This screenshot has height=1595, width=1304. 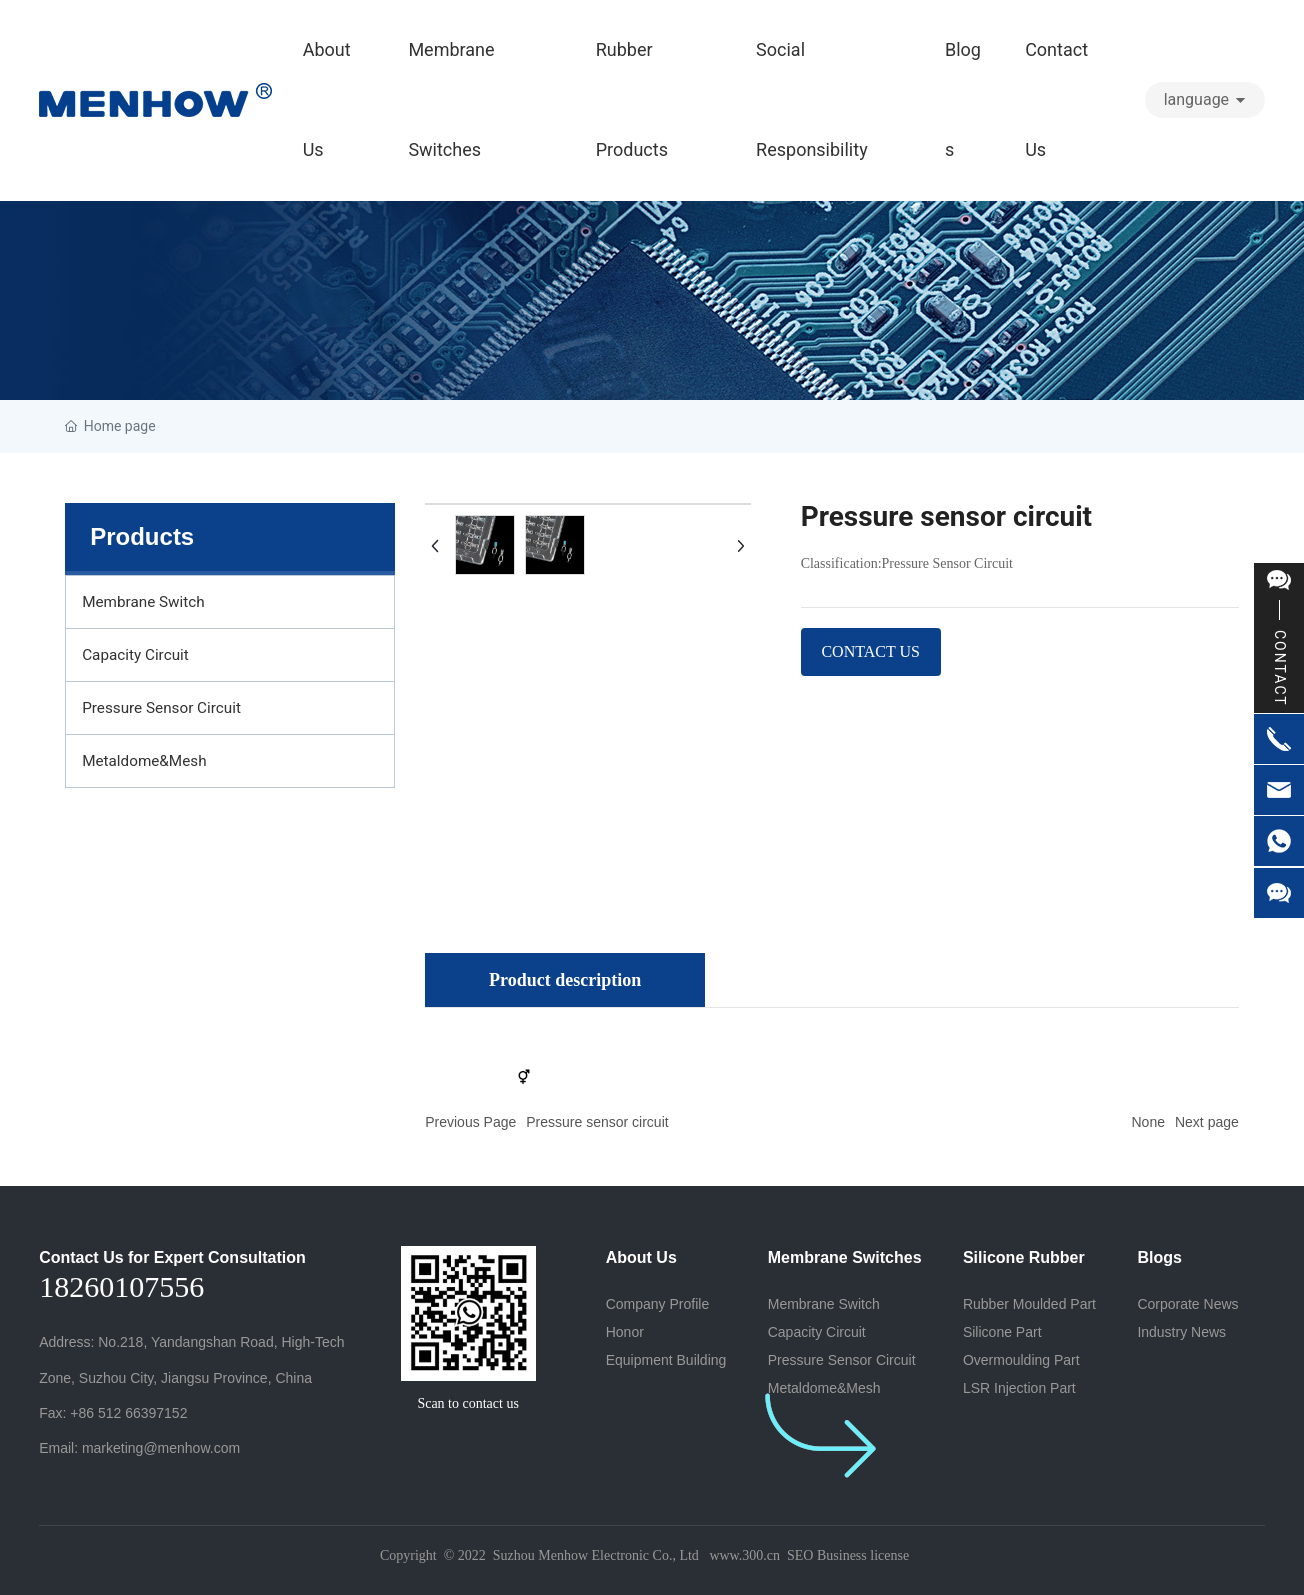 I want to click on indicates intersex gender identity option, so click(x=523, y=1076).